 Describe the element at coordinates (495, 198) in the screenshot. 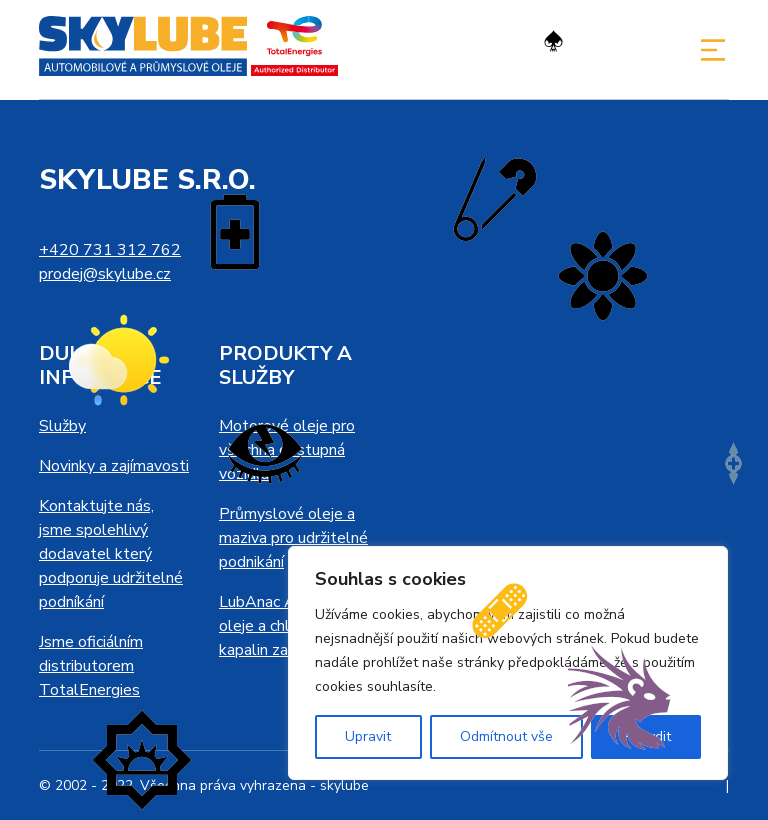

I see `safety pin tool or fastening option` at that location.